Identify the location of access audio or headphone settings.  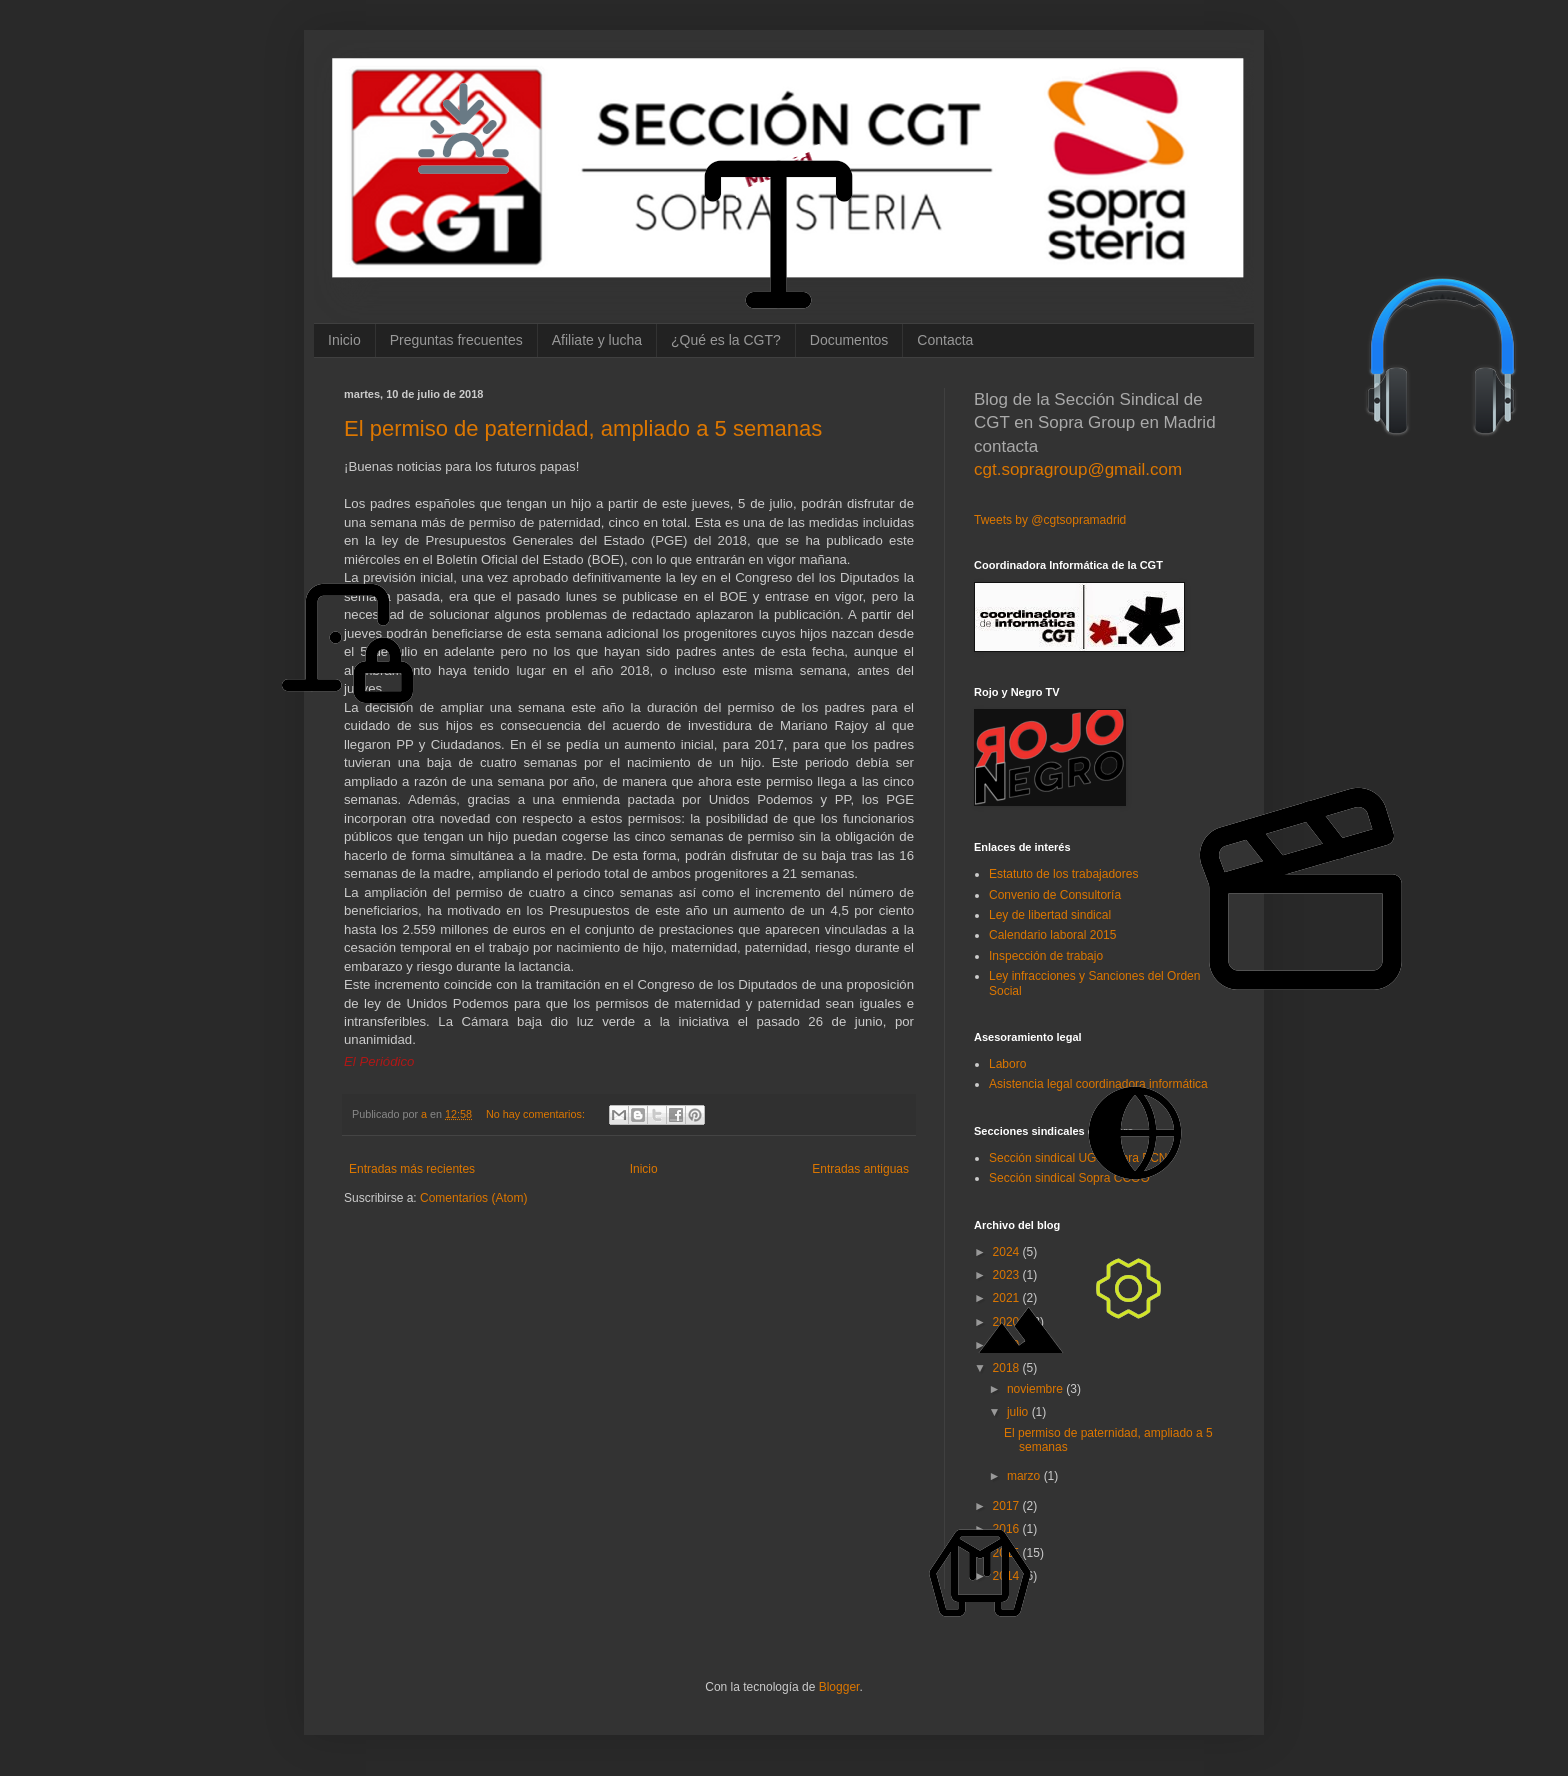
(1441, 365).